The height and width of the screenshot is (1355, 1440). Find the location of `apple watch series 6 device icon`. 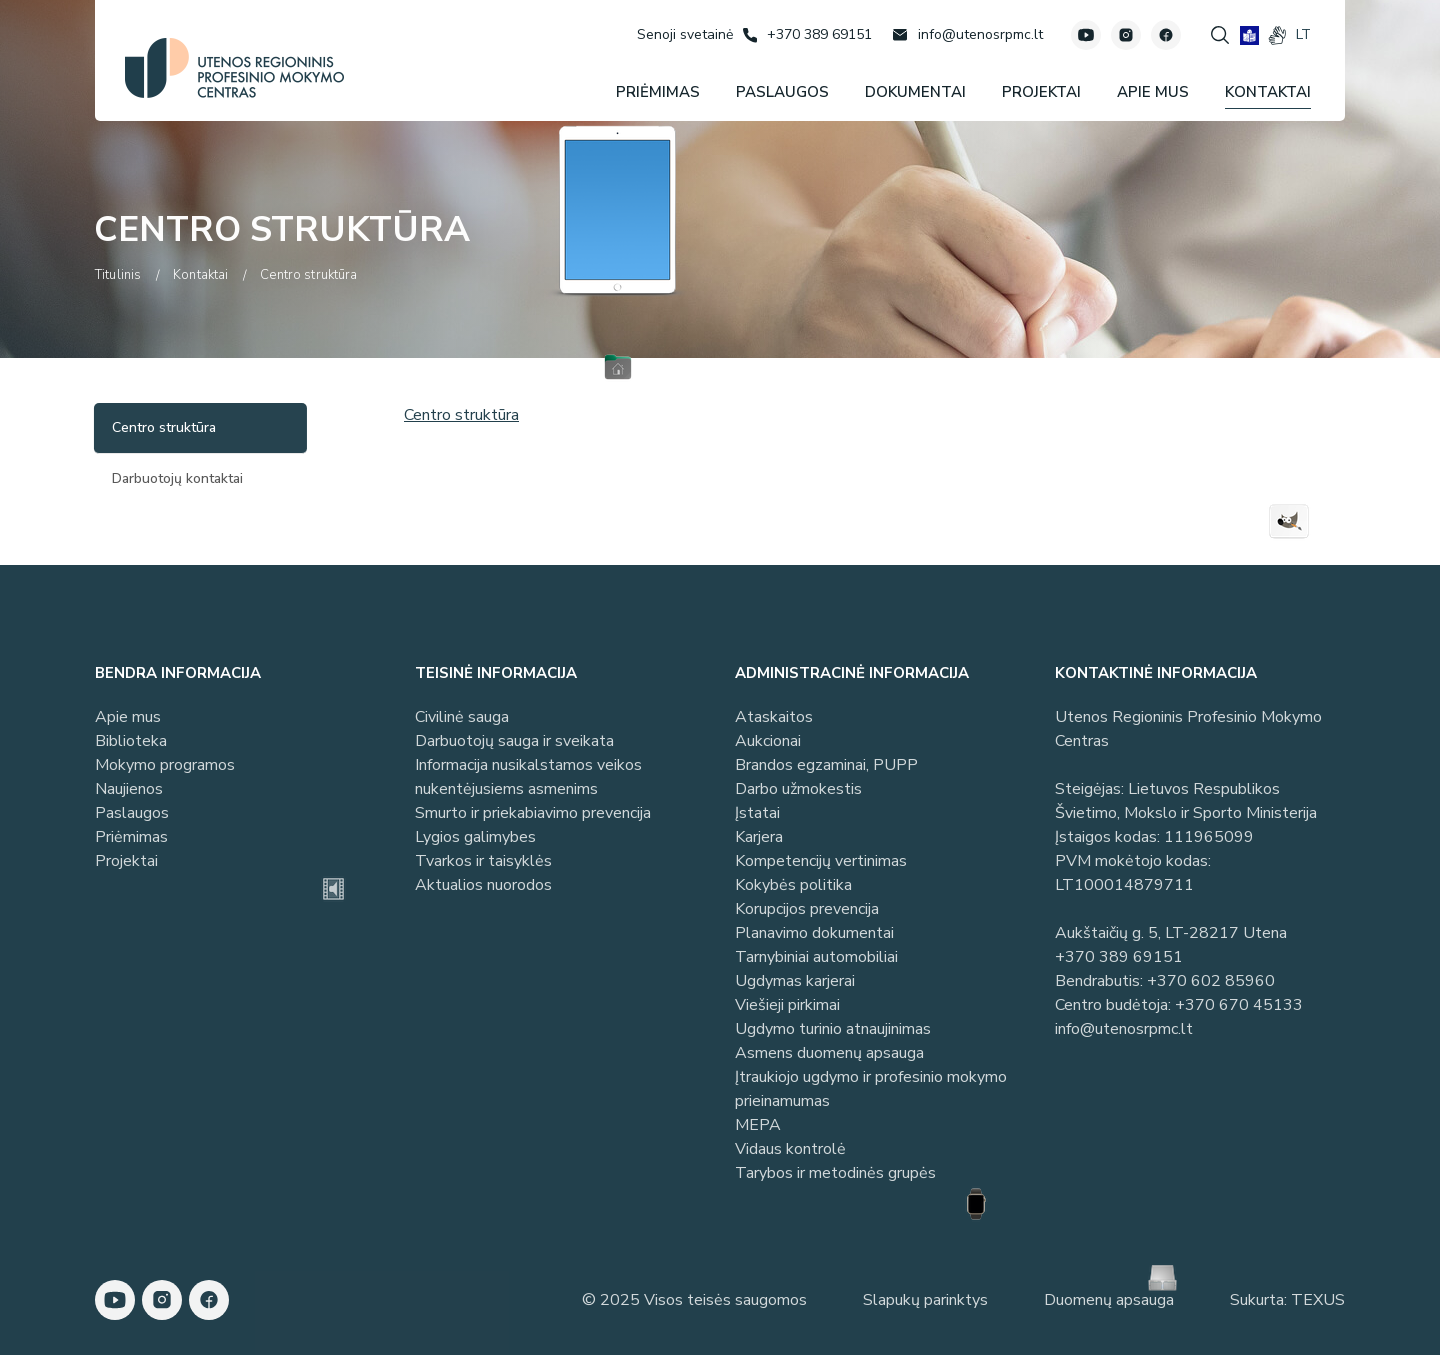

apple watch series 6 device icon is located at coordinates (976, 1204).